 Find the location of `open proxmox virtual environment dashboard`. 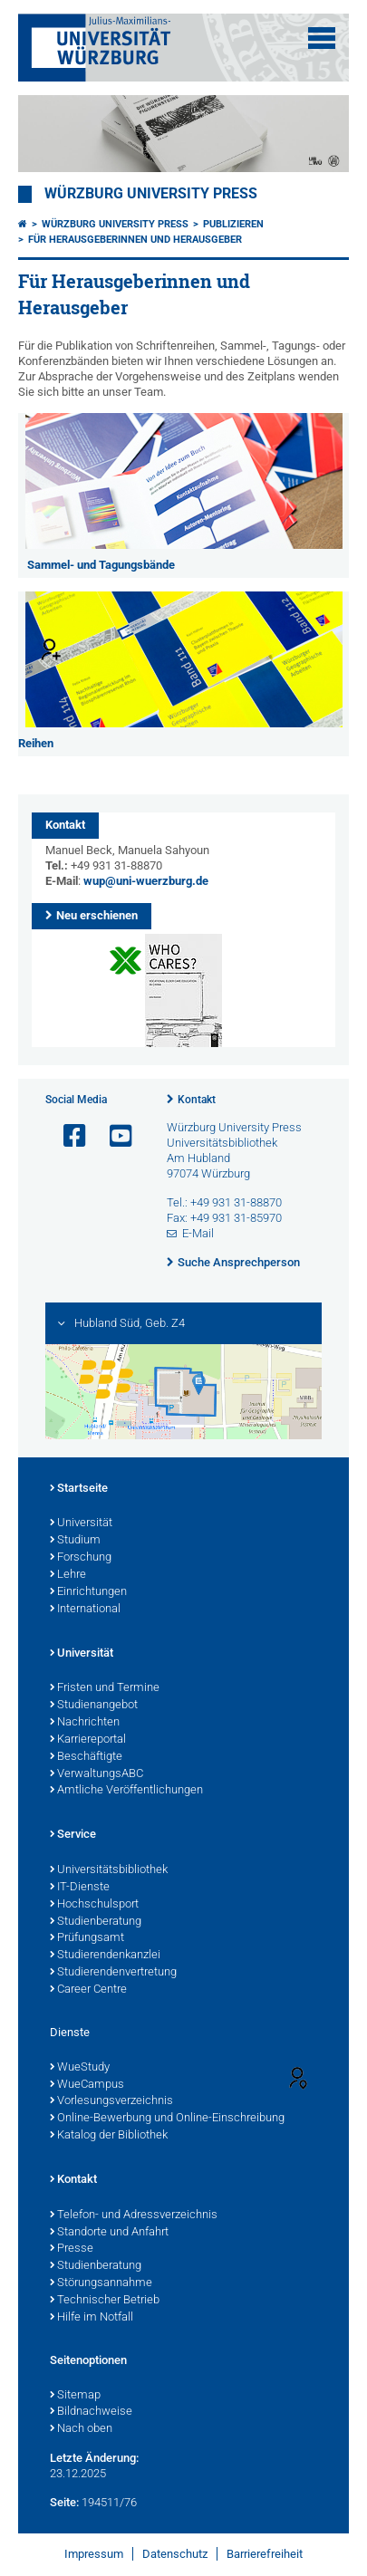

open proxmox virtual environment dashboard is located at coordinates (125, 960).